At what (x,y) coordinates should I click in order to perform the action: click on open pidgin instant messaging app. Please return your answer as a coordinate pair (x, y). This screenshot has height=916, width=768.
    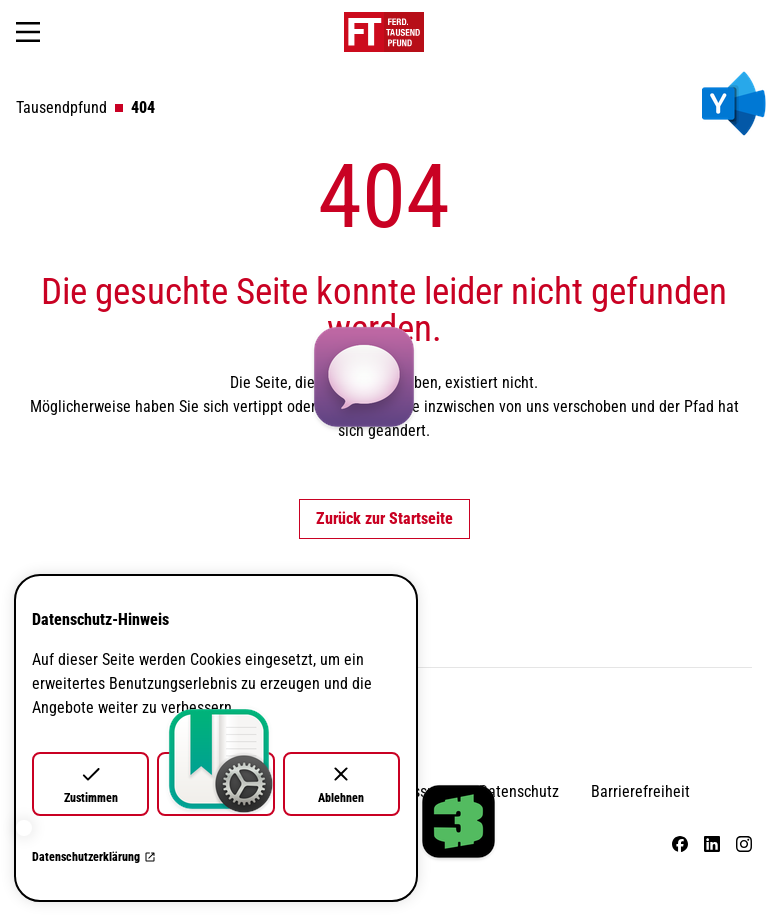
    Looking at the image, I should click on (364, 377).